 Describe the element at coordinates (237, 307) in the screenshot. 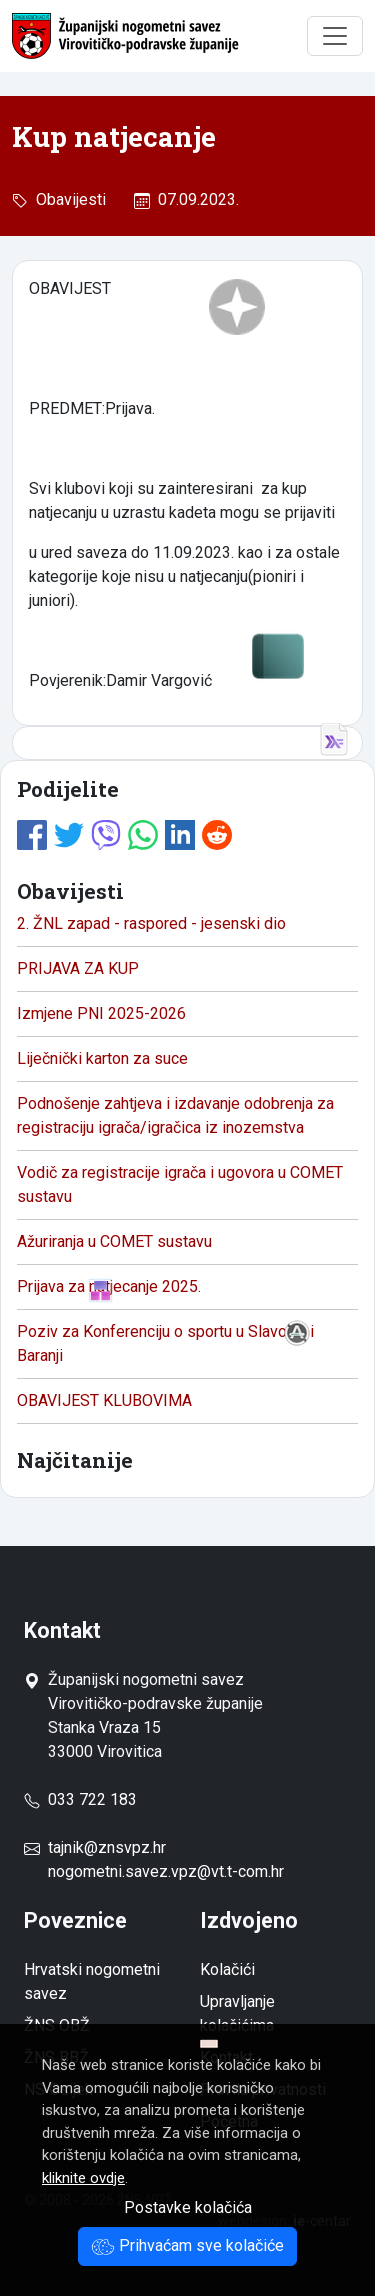

I see `remove trust from a bluetooth device` at that location.